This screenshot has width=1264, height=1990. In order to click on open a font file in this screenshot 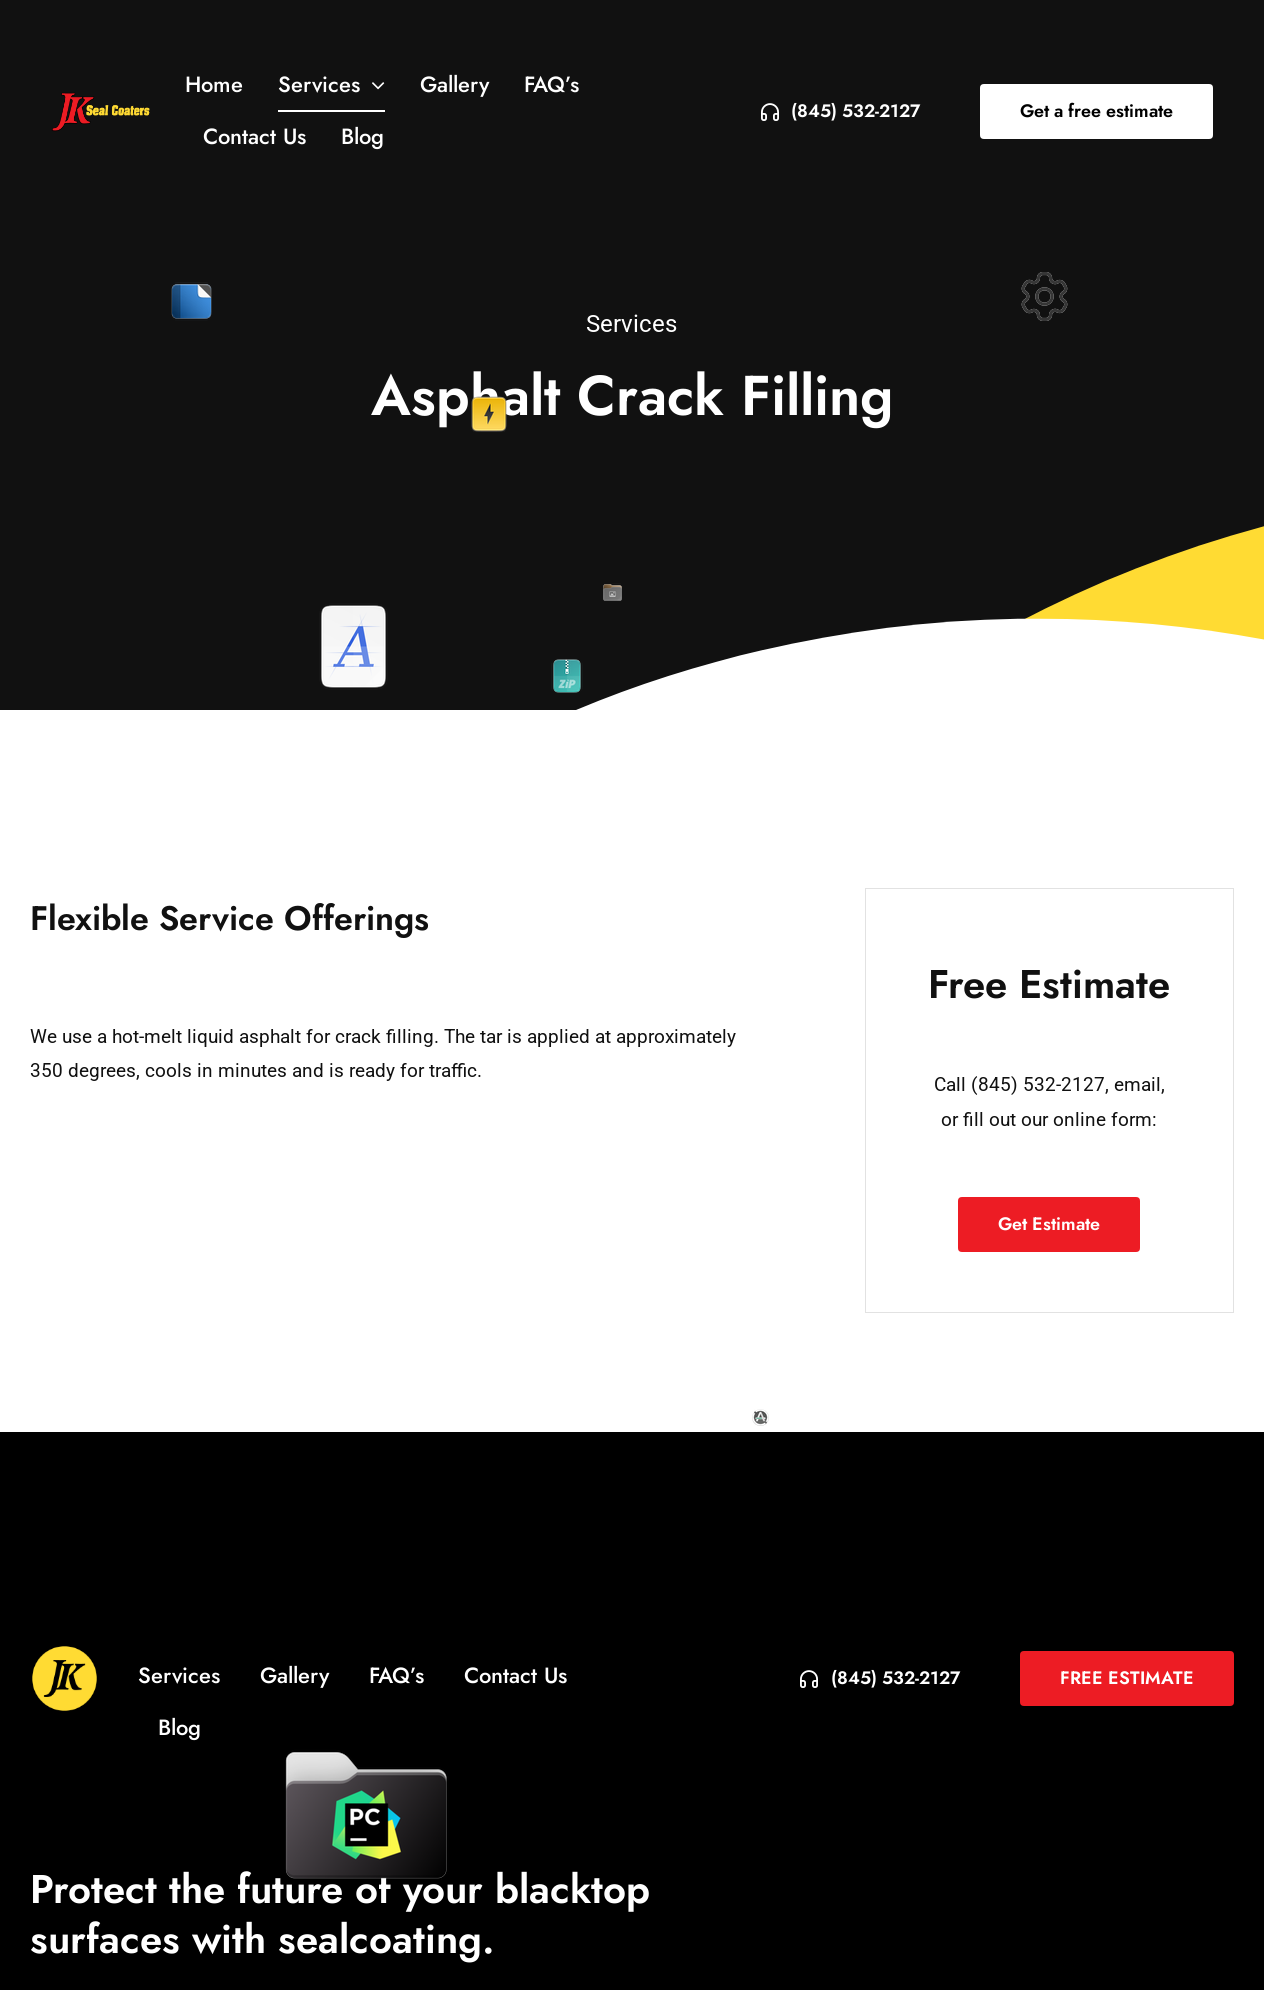, I will do `click(353, 646)`.